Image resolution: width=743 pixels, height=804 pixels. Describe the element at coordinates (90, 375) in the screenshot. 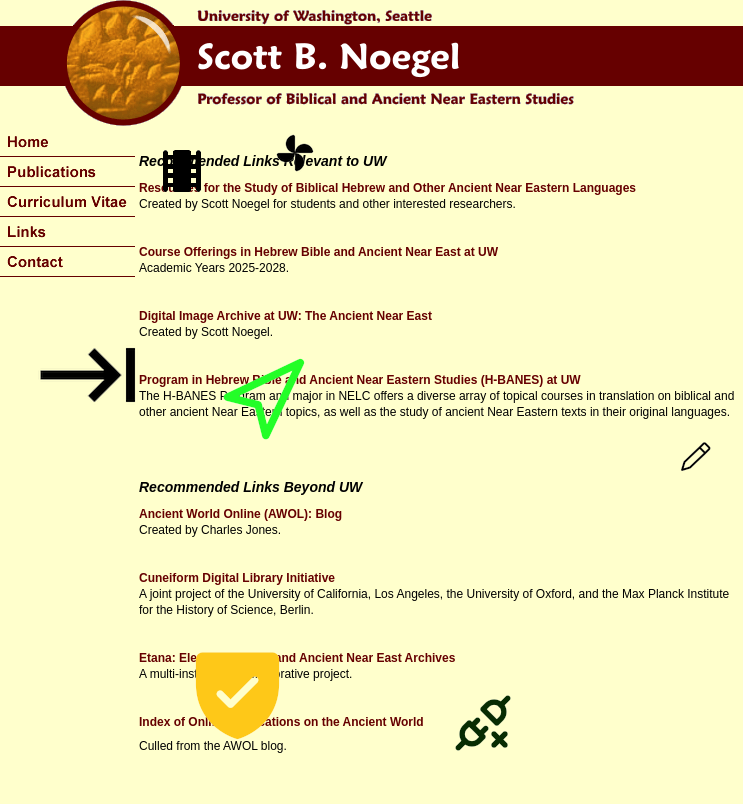

I see `move cursor to end of line or field` at that location.